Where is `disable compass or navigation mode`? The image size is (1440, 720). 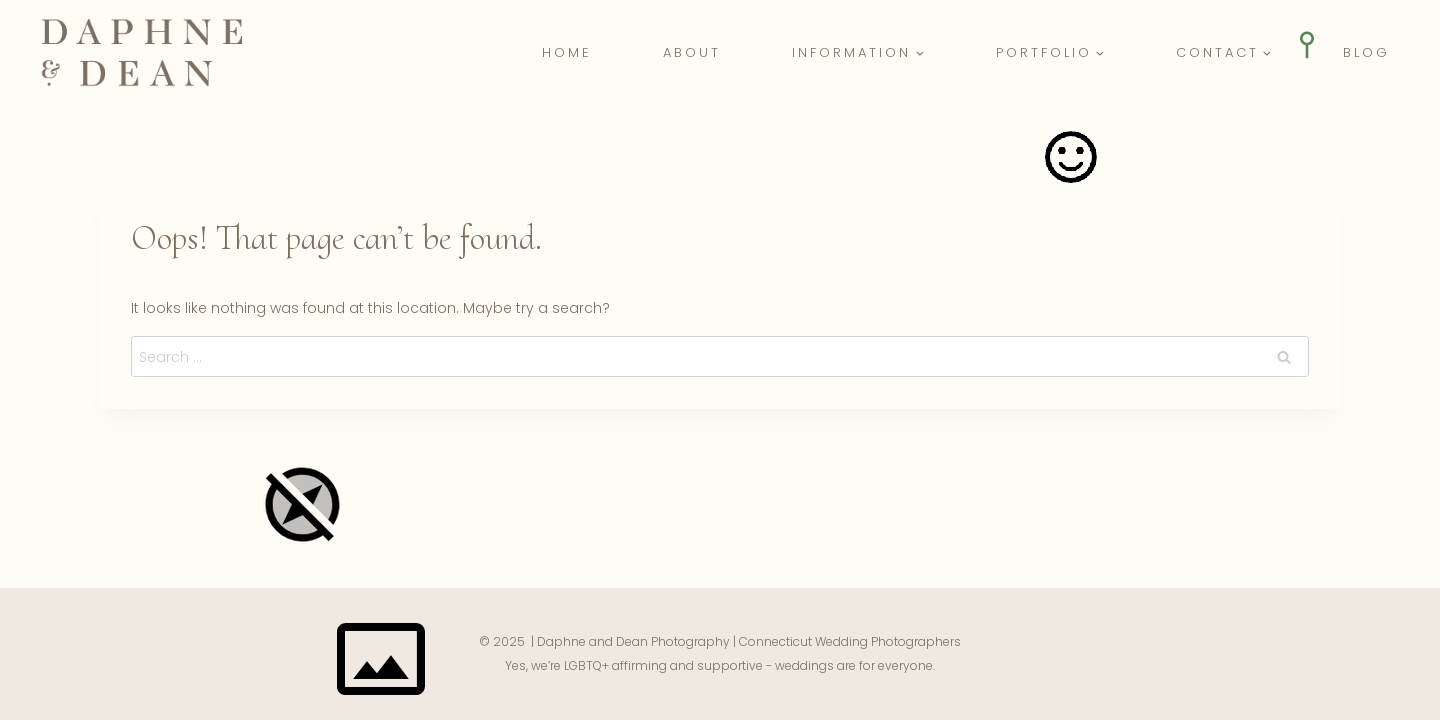
disable compass or navigation mode is located at coordinates (302, 504).